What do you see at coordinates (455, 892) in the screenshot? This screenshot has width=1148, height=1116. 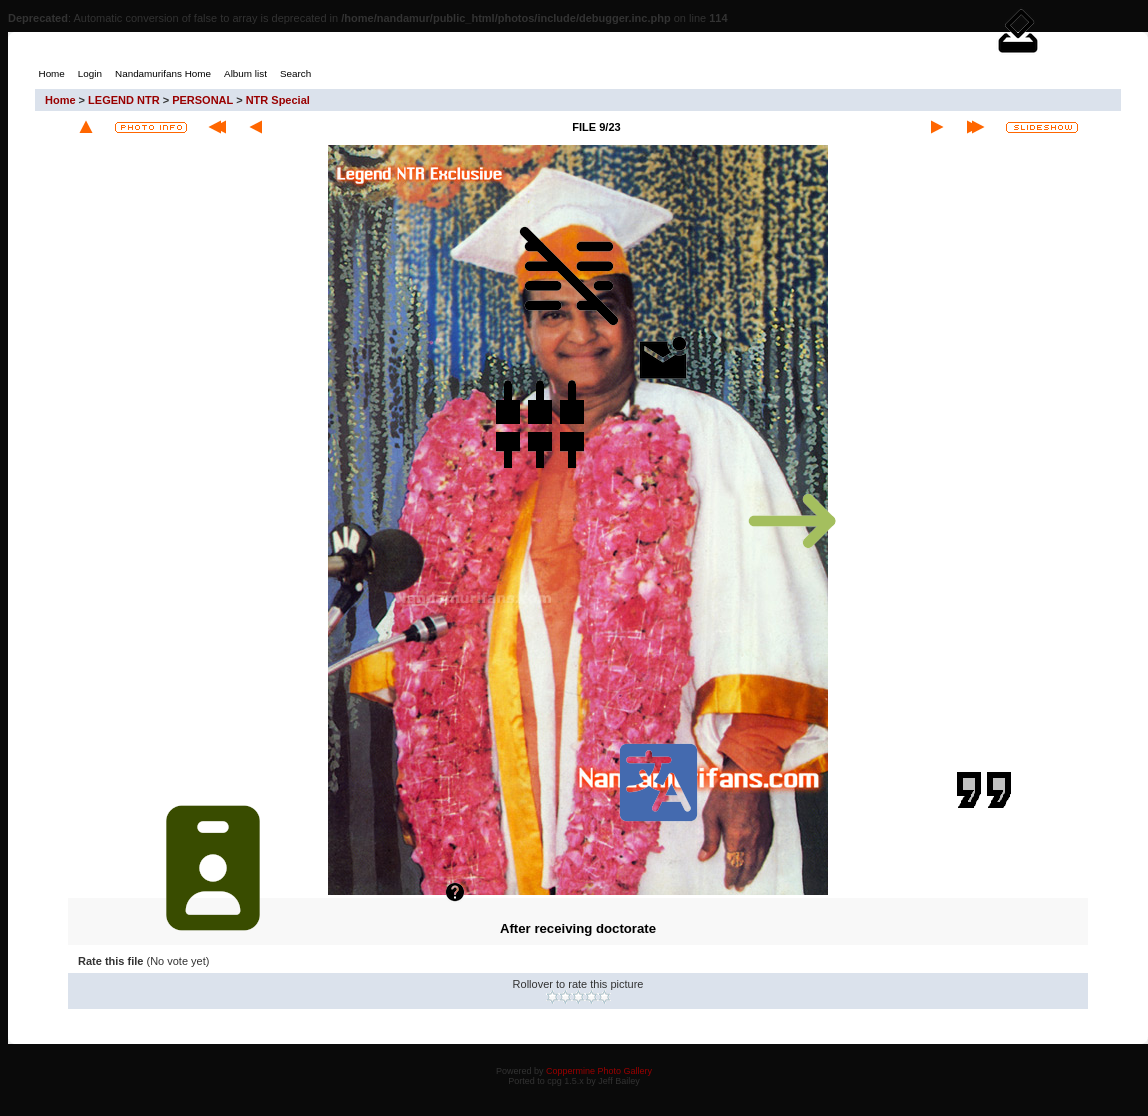 I see `access help or support information` at bounding box center [455, 892].